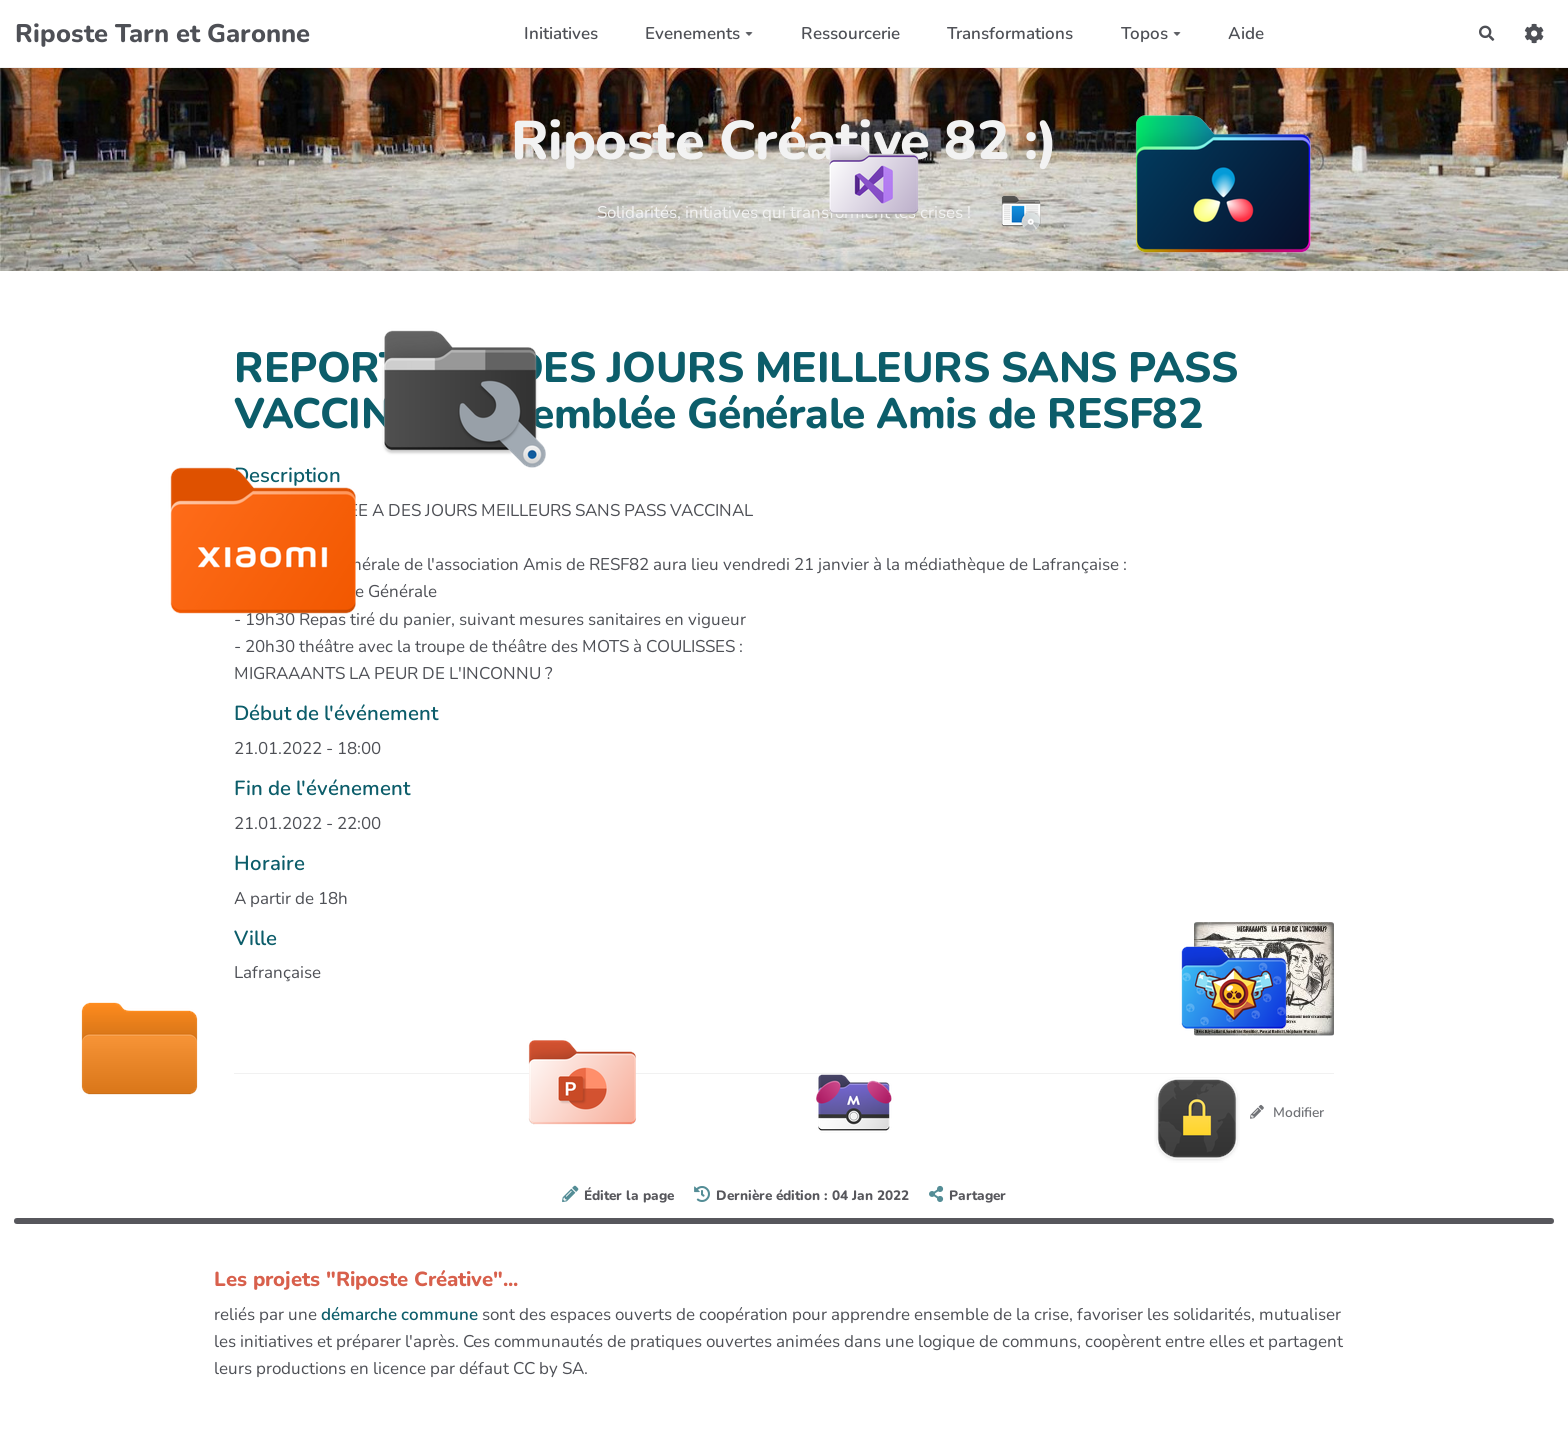 This screenshot has height=1453, width=1568. What do you see at coordinates (853, 1104) in the screenshot?
I see `folder containing pokémon master ball images or assets` at bounding box center [853, 1104].